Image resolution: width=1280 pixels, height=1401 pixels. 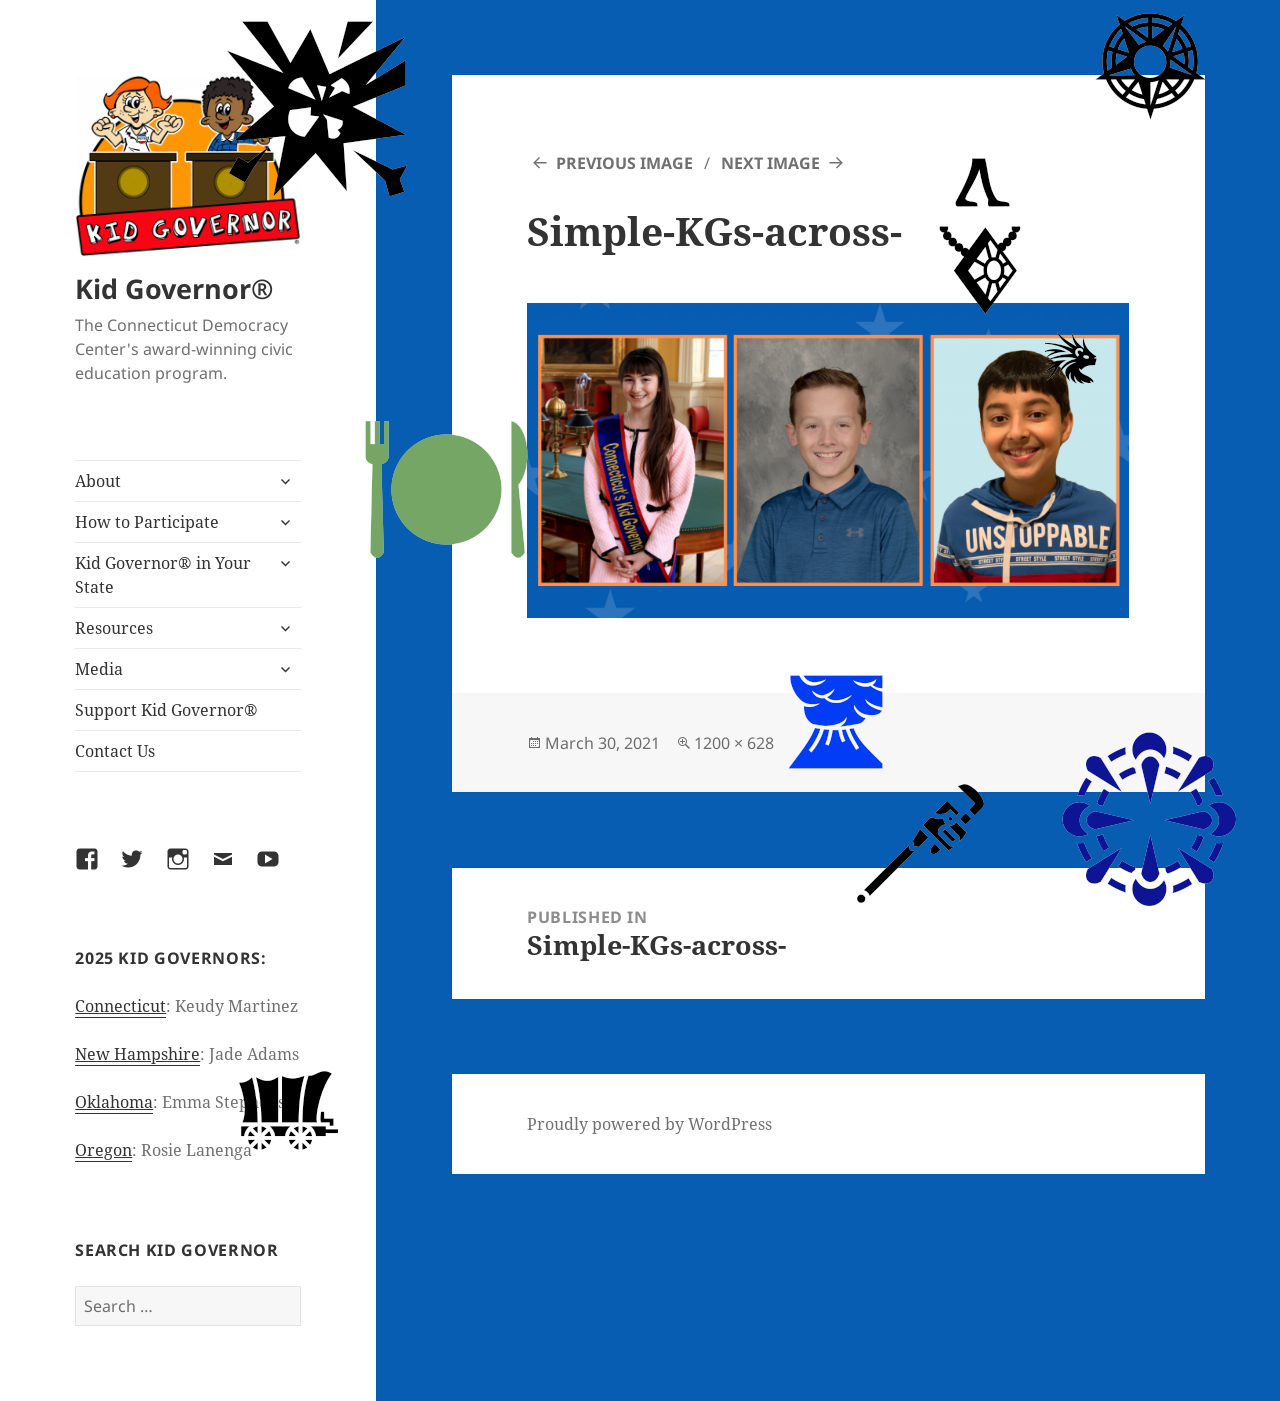 What do you see at coordinates (982, 182) in the screenshot?
I see `indicates walking or movement action` at bounding box center [982, 182].